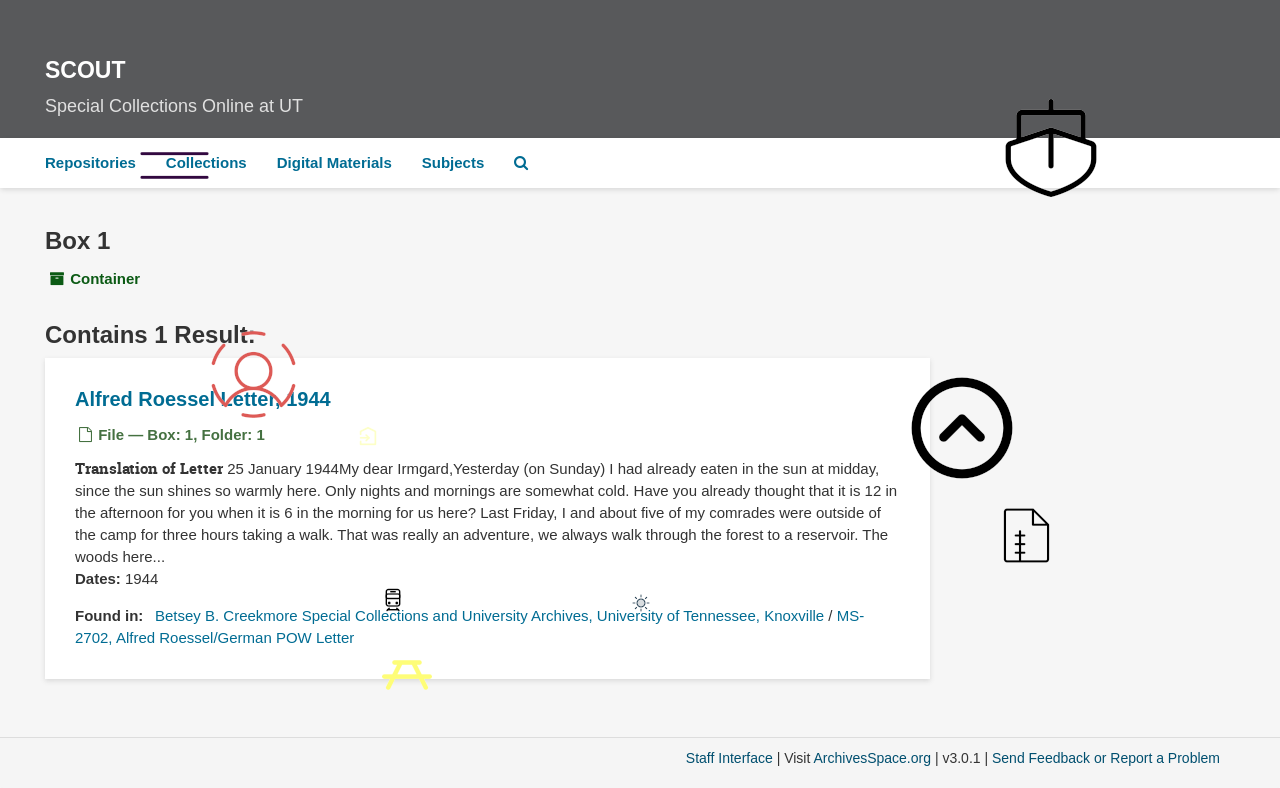 The height and width of the screenshot is (788, 1280). I want to click on indicates equality or comparison between values, so click(174, 165).